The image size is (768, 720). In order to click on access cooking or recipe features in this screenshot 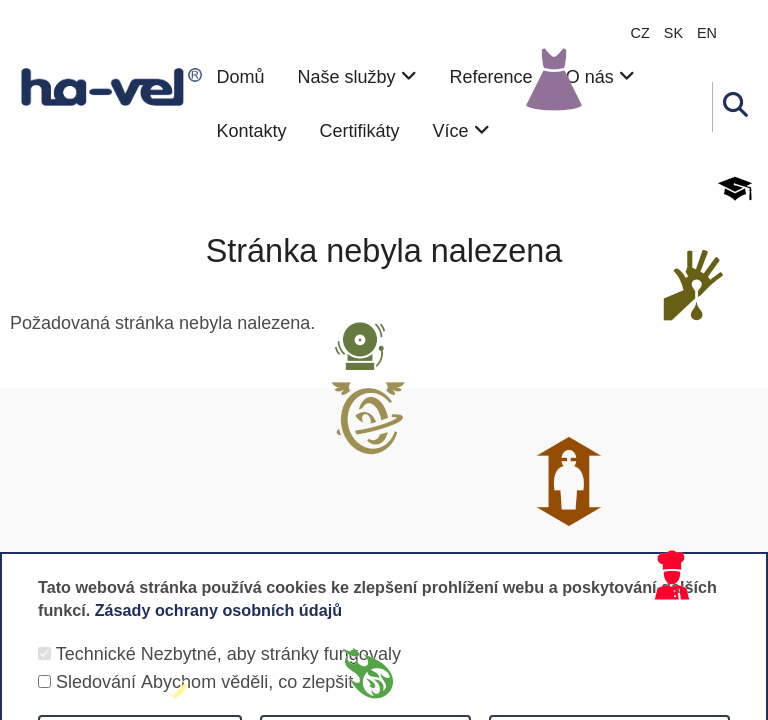, I will do `click(672, 575)`.